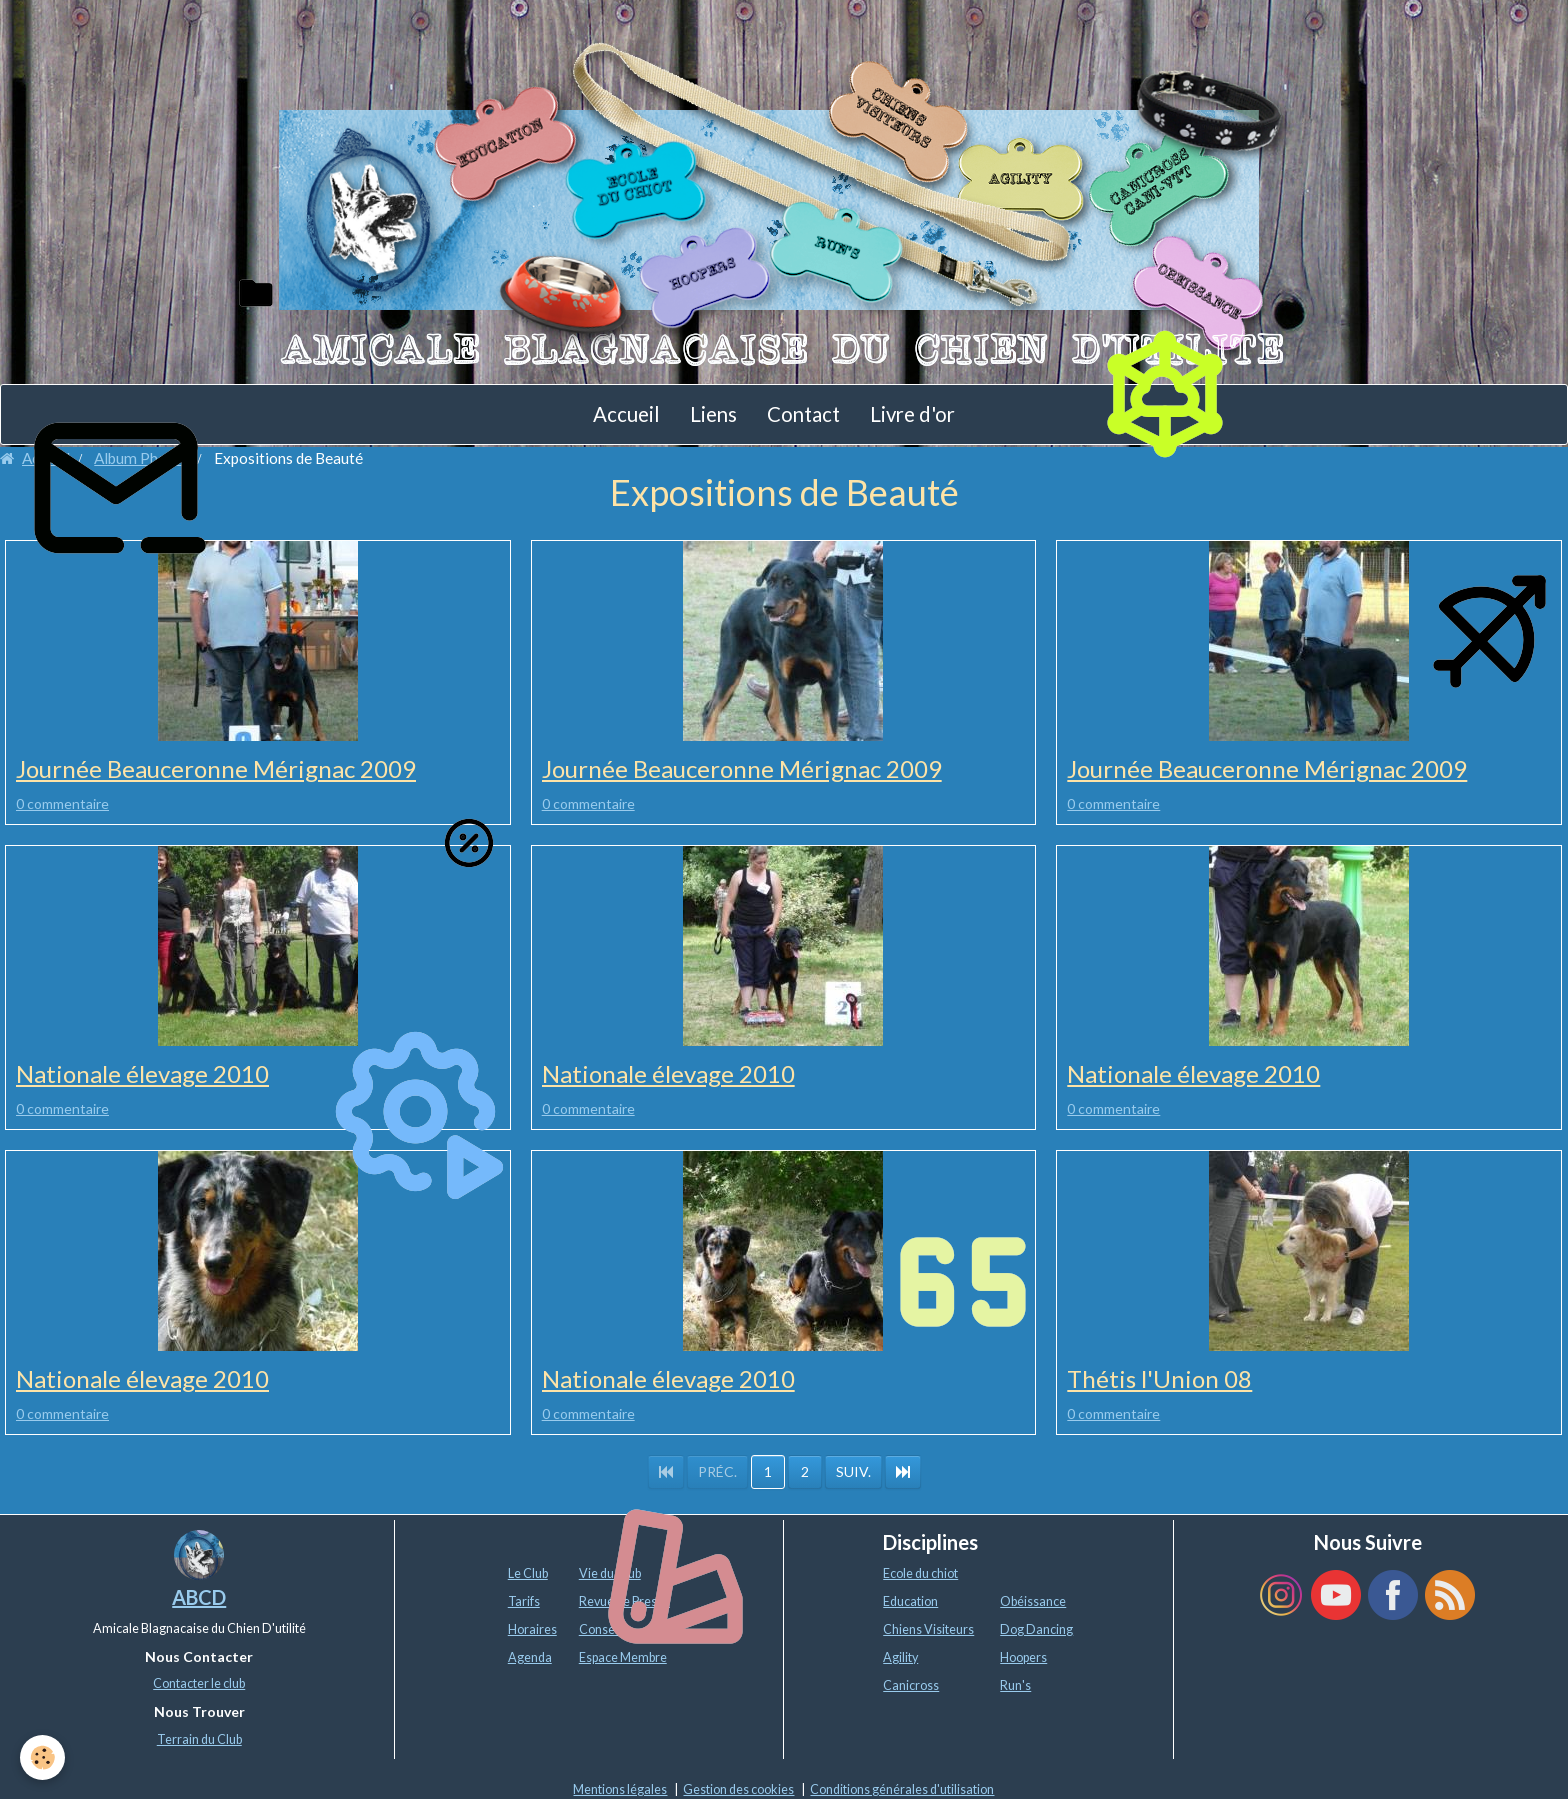 The width and height of the screenshot is (1568, 1799). What do you see at coordinates (469, 843) in the screenshot?
I see `view available discounts or promotions` at bounding box center [469, 843].